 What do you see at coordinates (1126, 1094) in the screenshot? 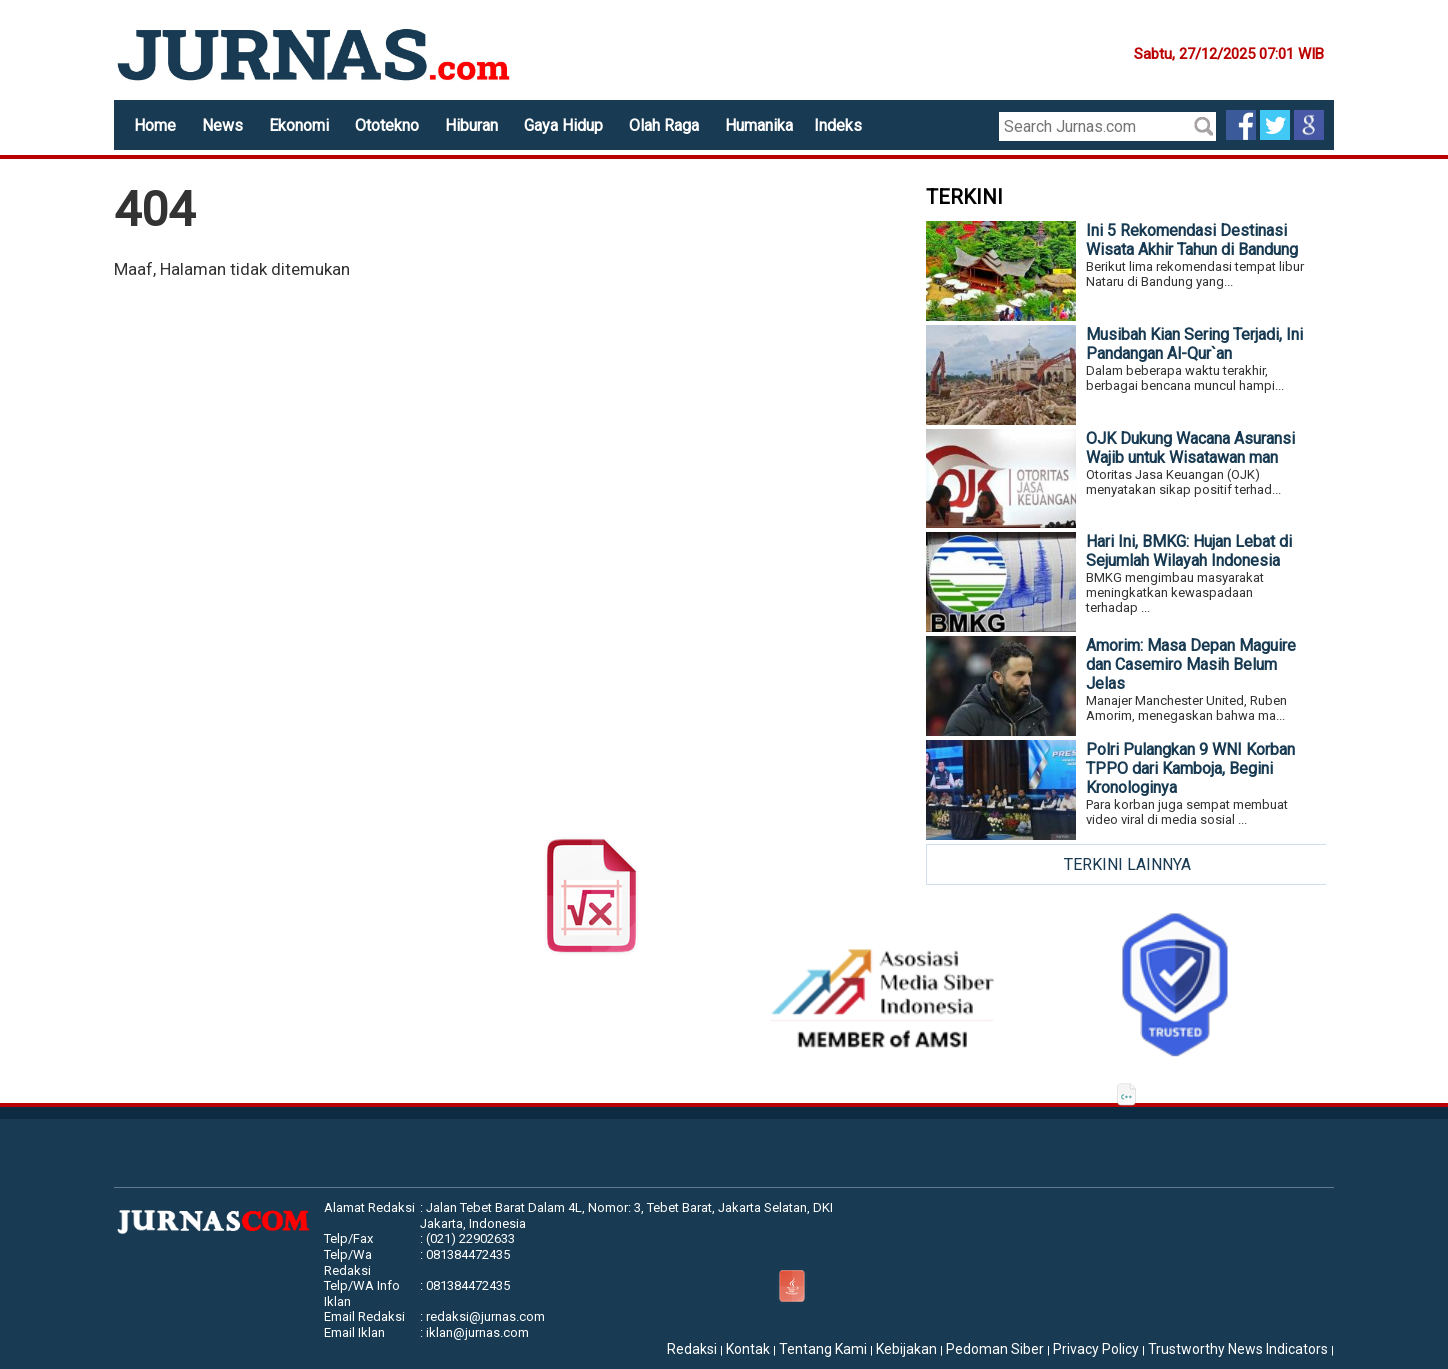
I see `a C++ source code file` at bounding box center [1126, 1094].